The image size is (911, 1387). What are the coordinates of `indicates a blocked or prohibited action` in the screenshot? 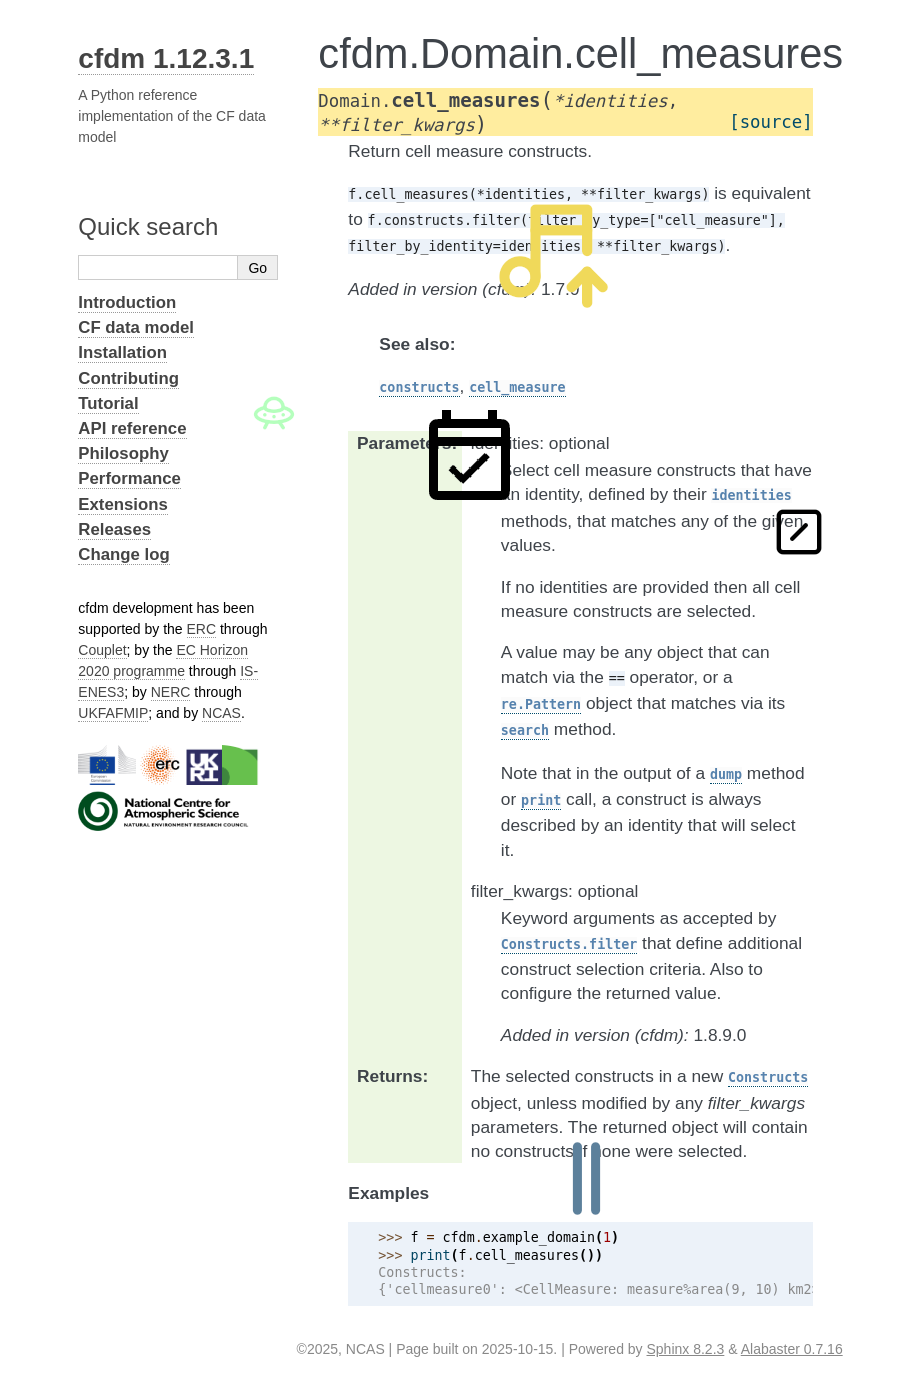 It's located at (799, 532).